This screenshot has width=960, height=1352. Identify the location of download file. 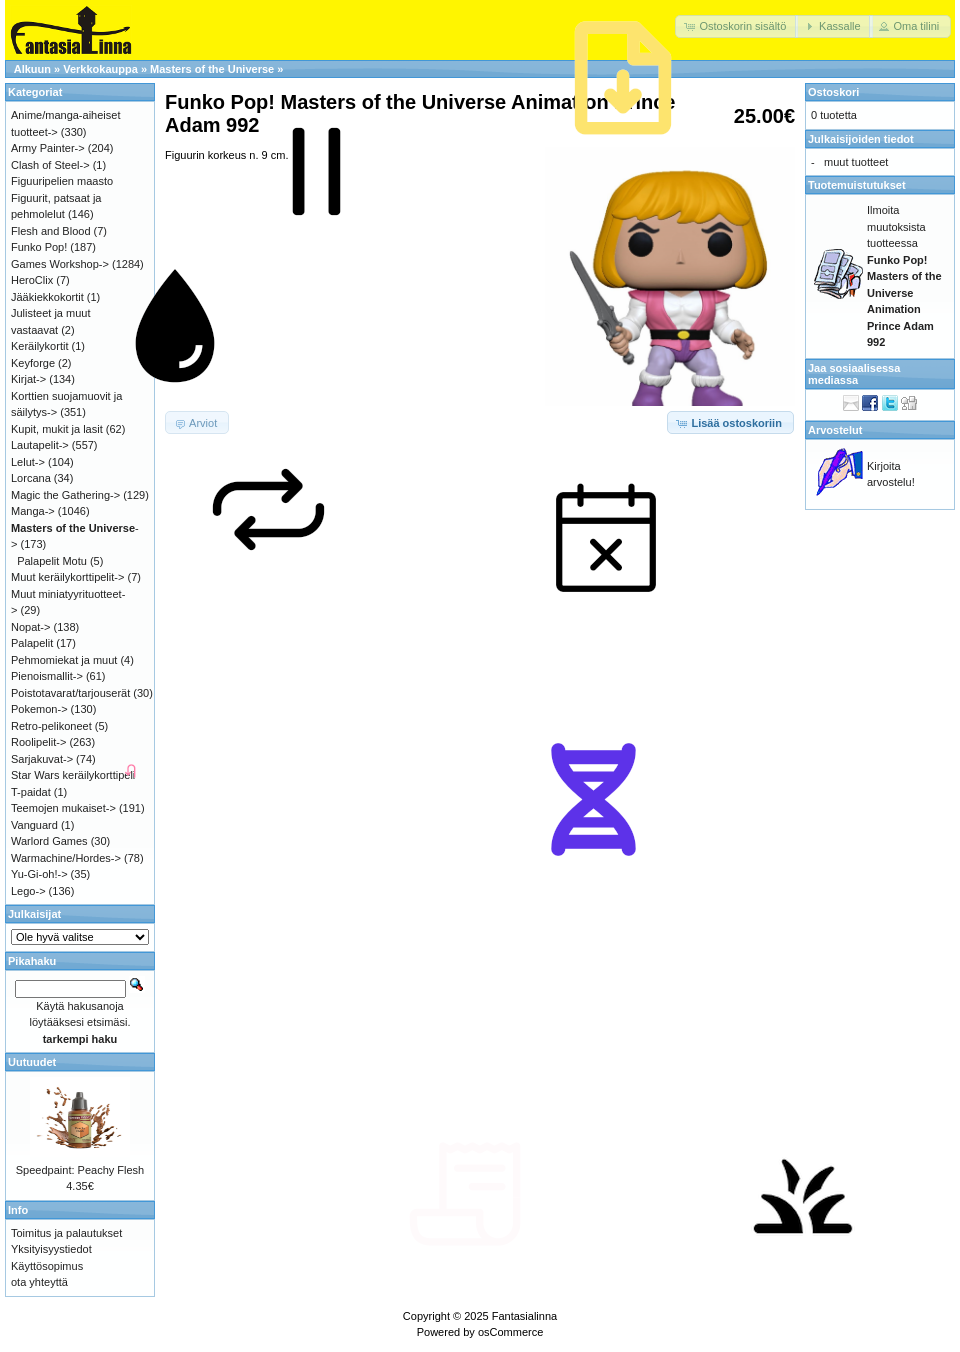
(623, 78).